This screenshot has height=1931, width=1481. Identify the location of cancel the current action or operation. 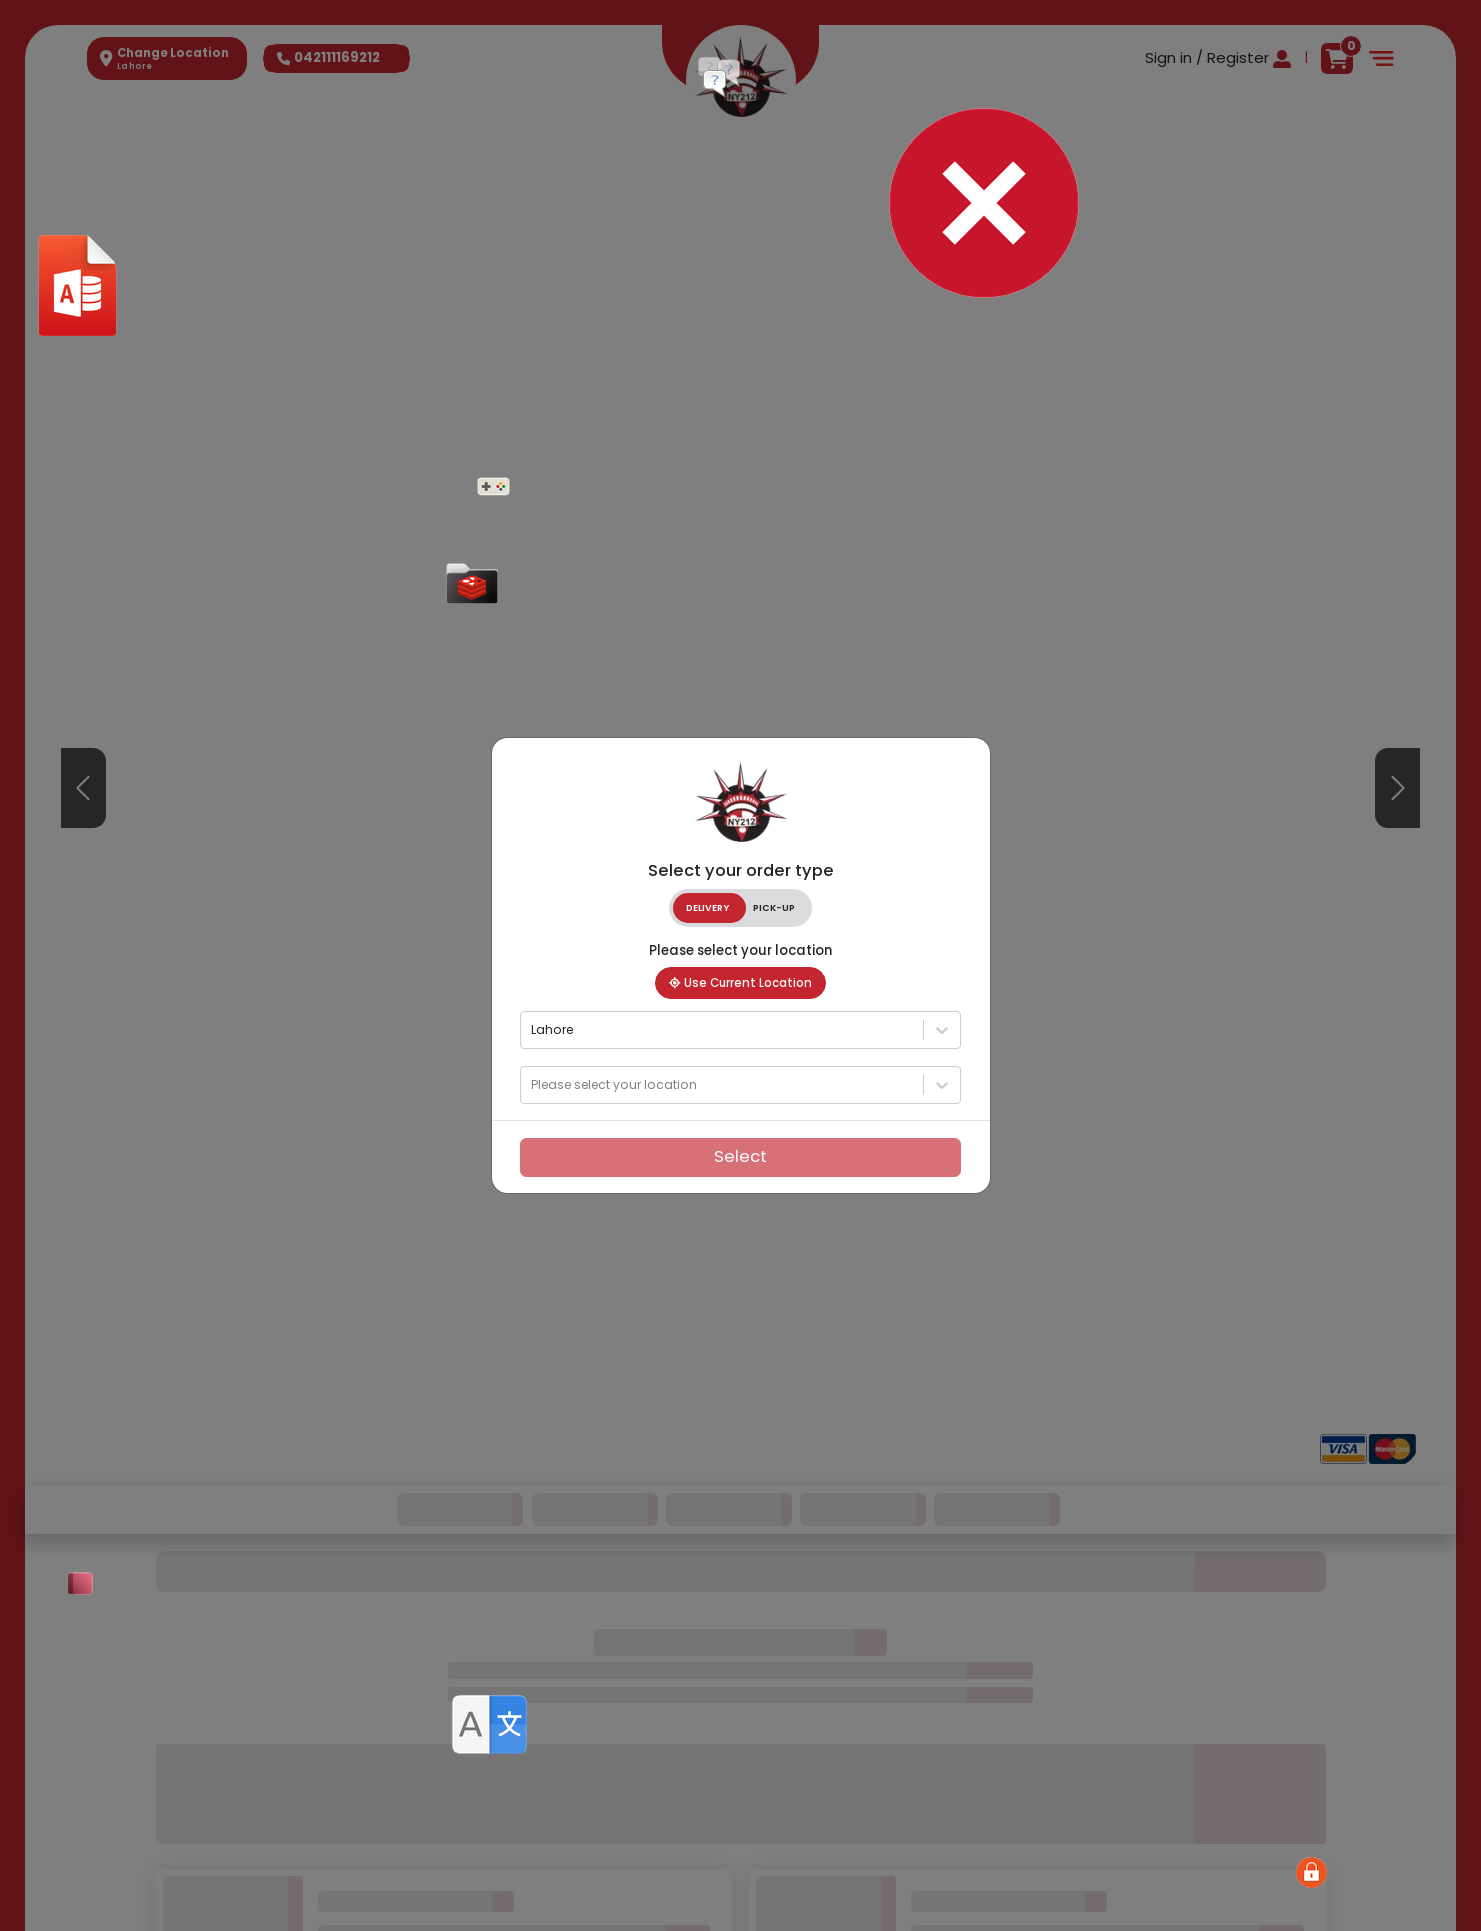
(984, 203).